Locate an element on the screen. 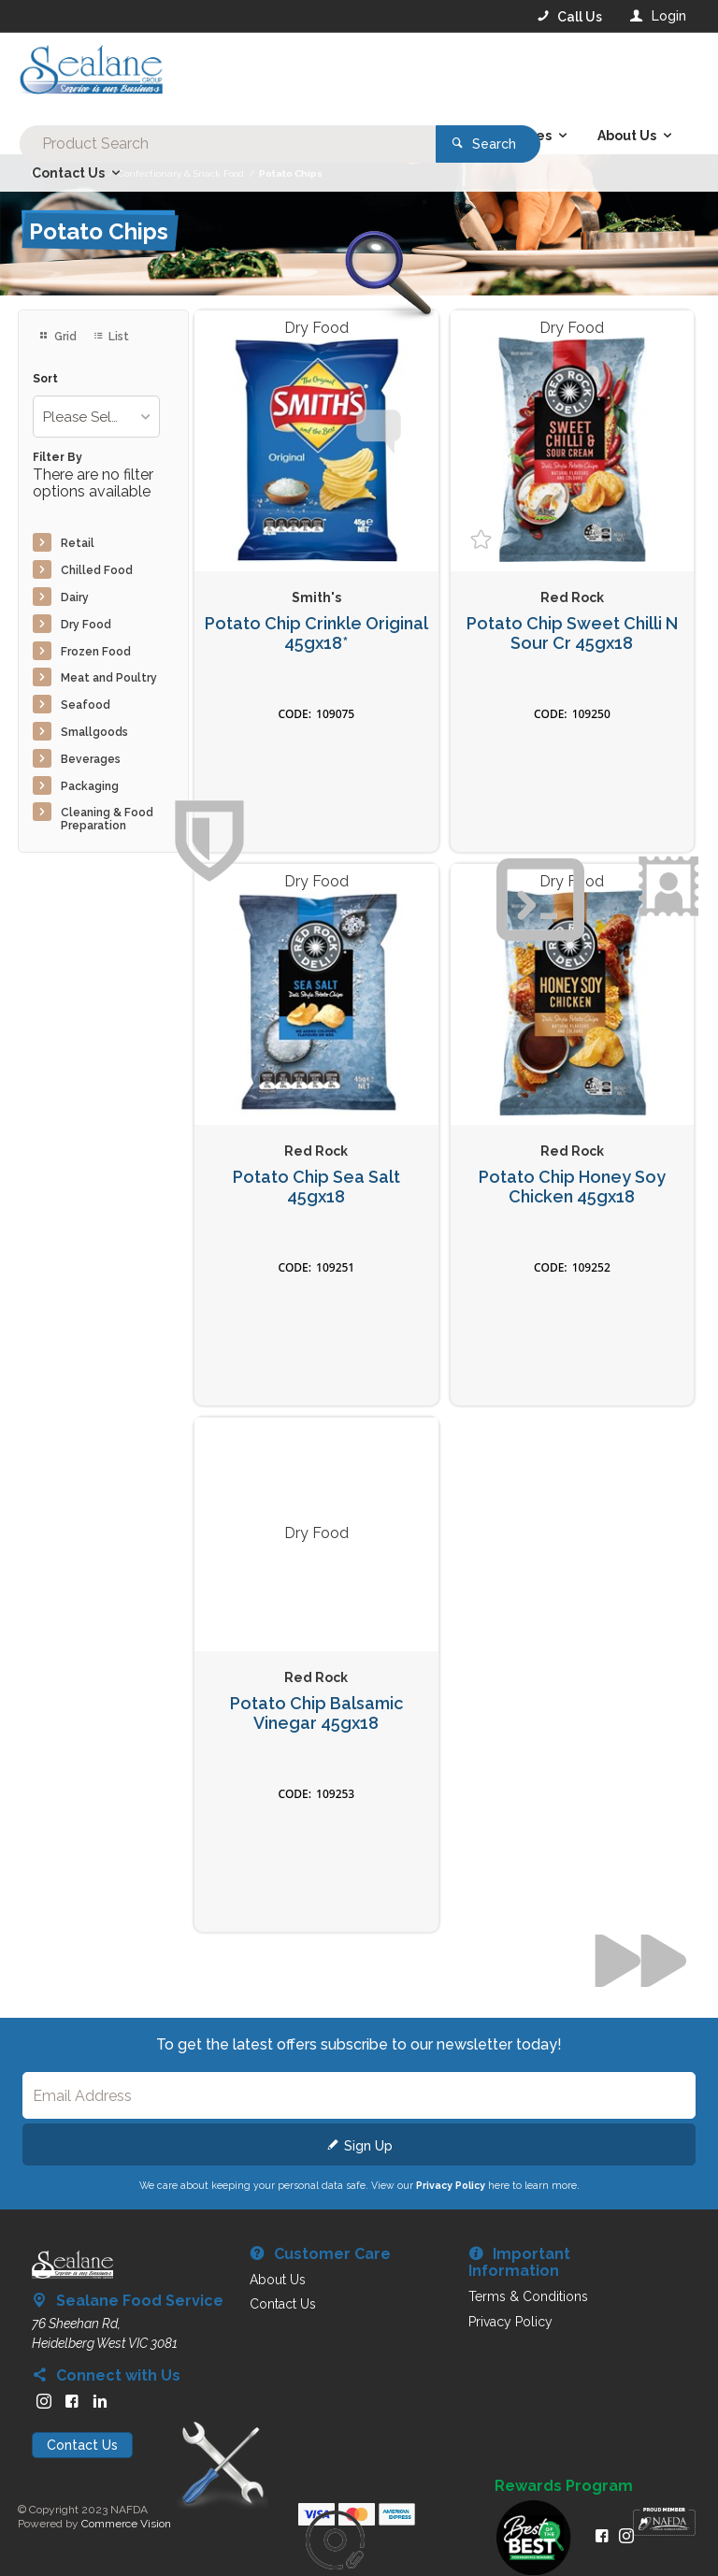 The image size is (718, 2576). check spelling in document is located at coordinates (546, 514).